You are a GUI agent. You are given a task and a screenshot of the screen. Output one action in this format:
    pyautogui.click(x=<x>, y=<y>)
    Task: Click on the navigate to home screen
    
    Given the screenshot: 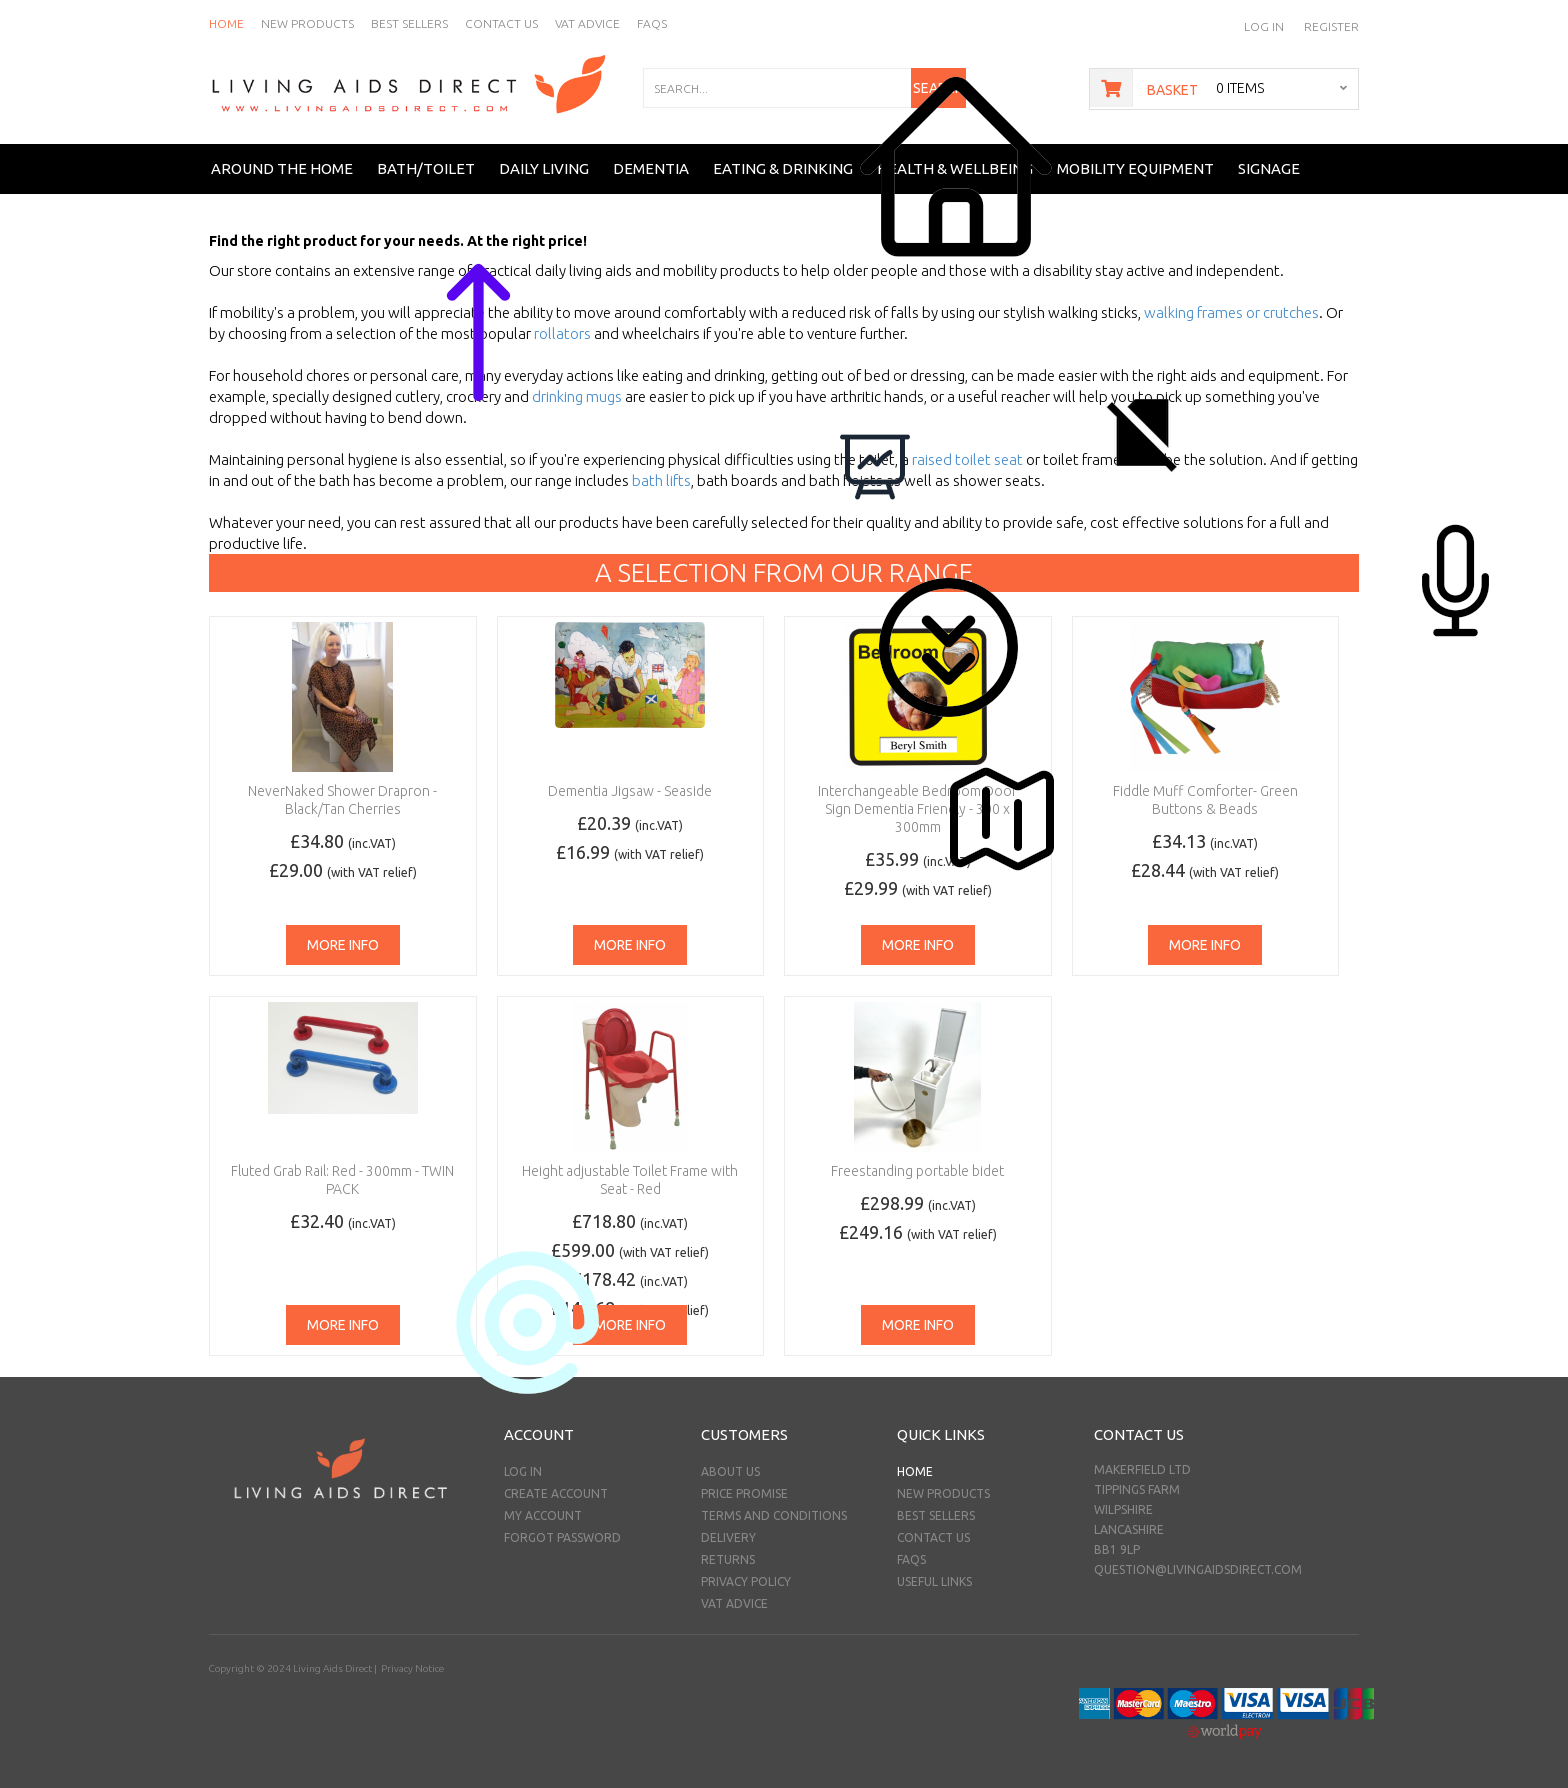 What is the action you would take?
    pyautogui.click(x=956, y=168)
    